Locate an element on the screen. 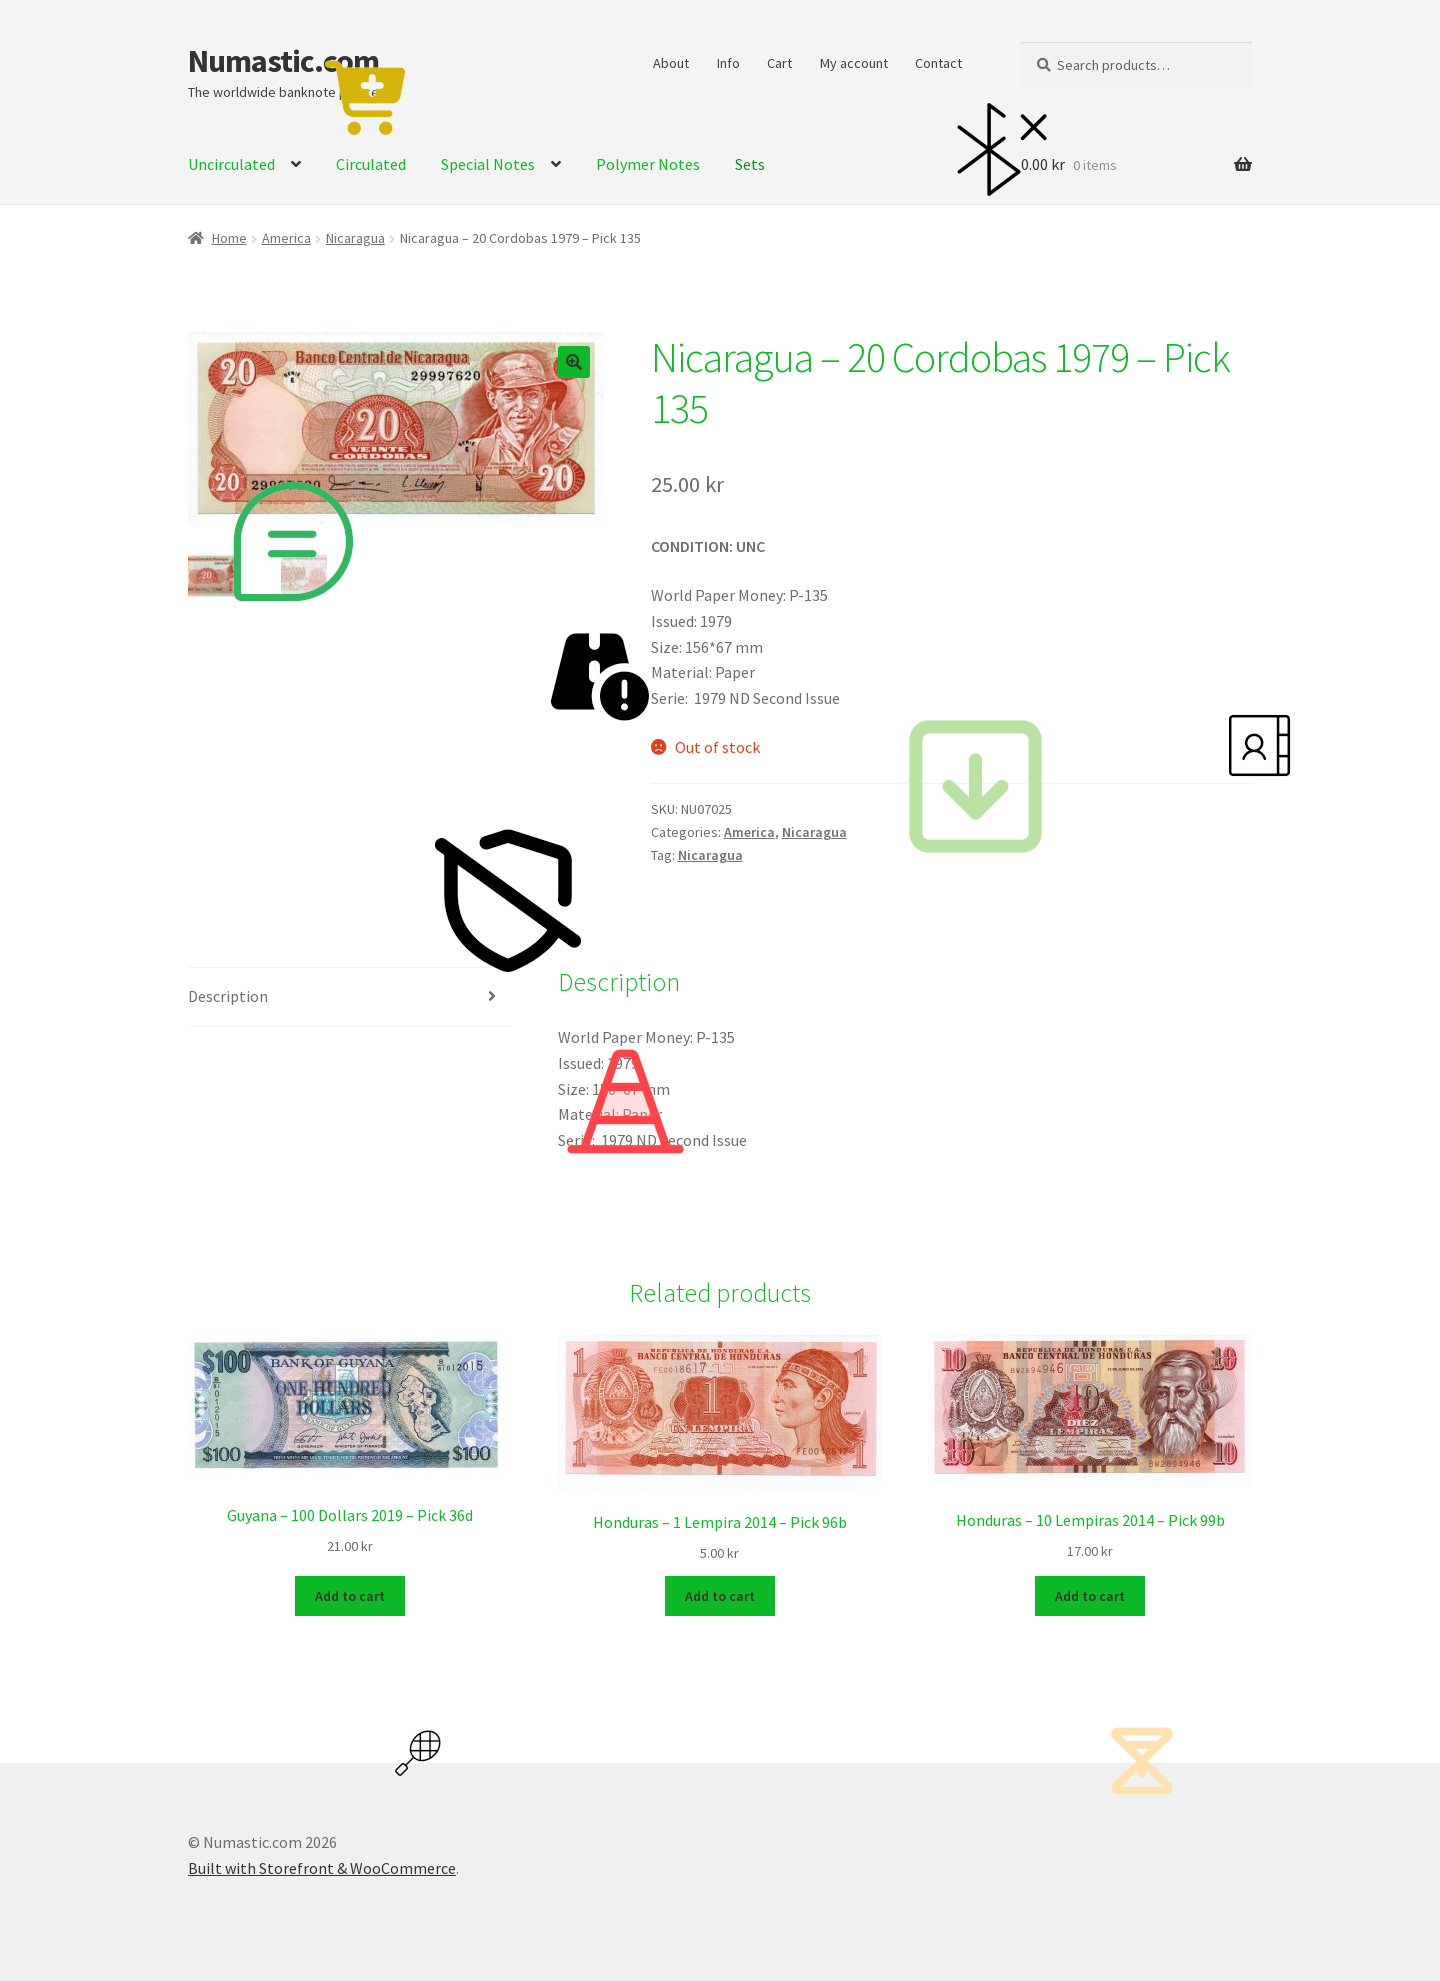  download file or content is located at coordinates (975, 786).